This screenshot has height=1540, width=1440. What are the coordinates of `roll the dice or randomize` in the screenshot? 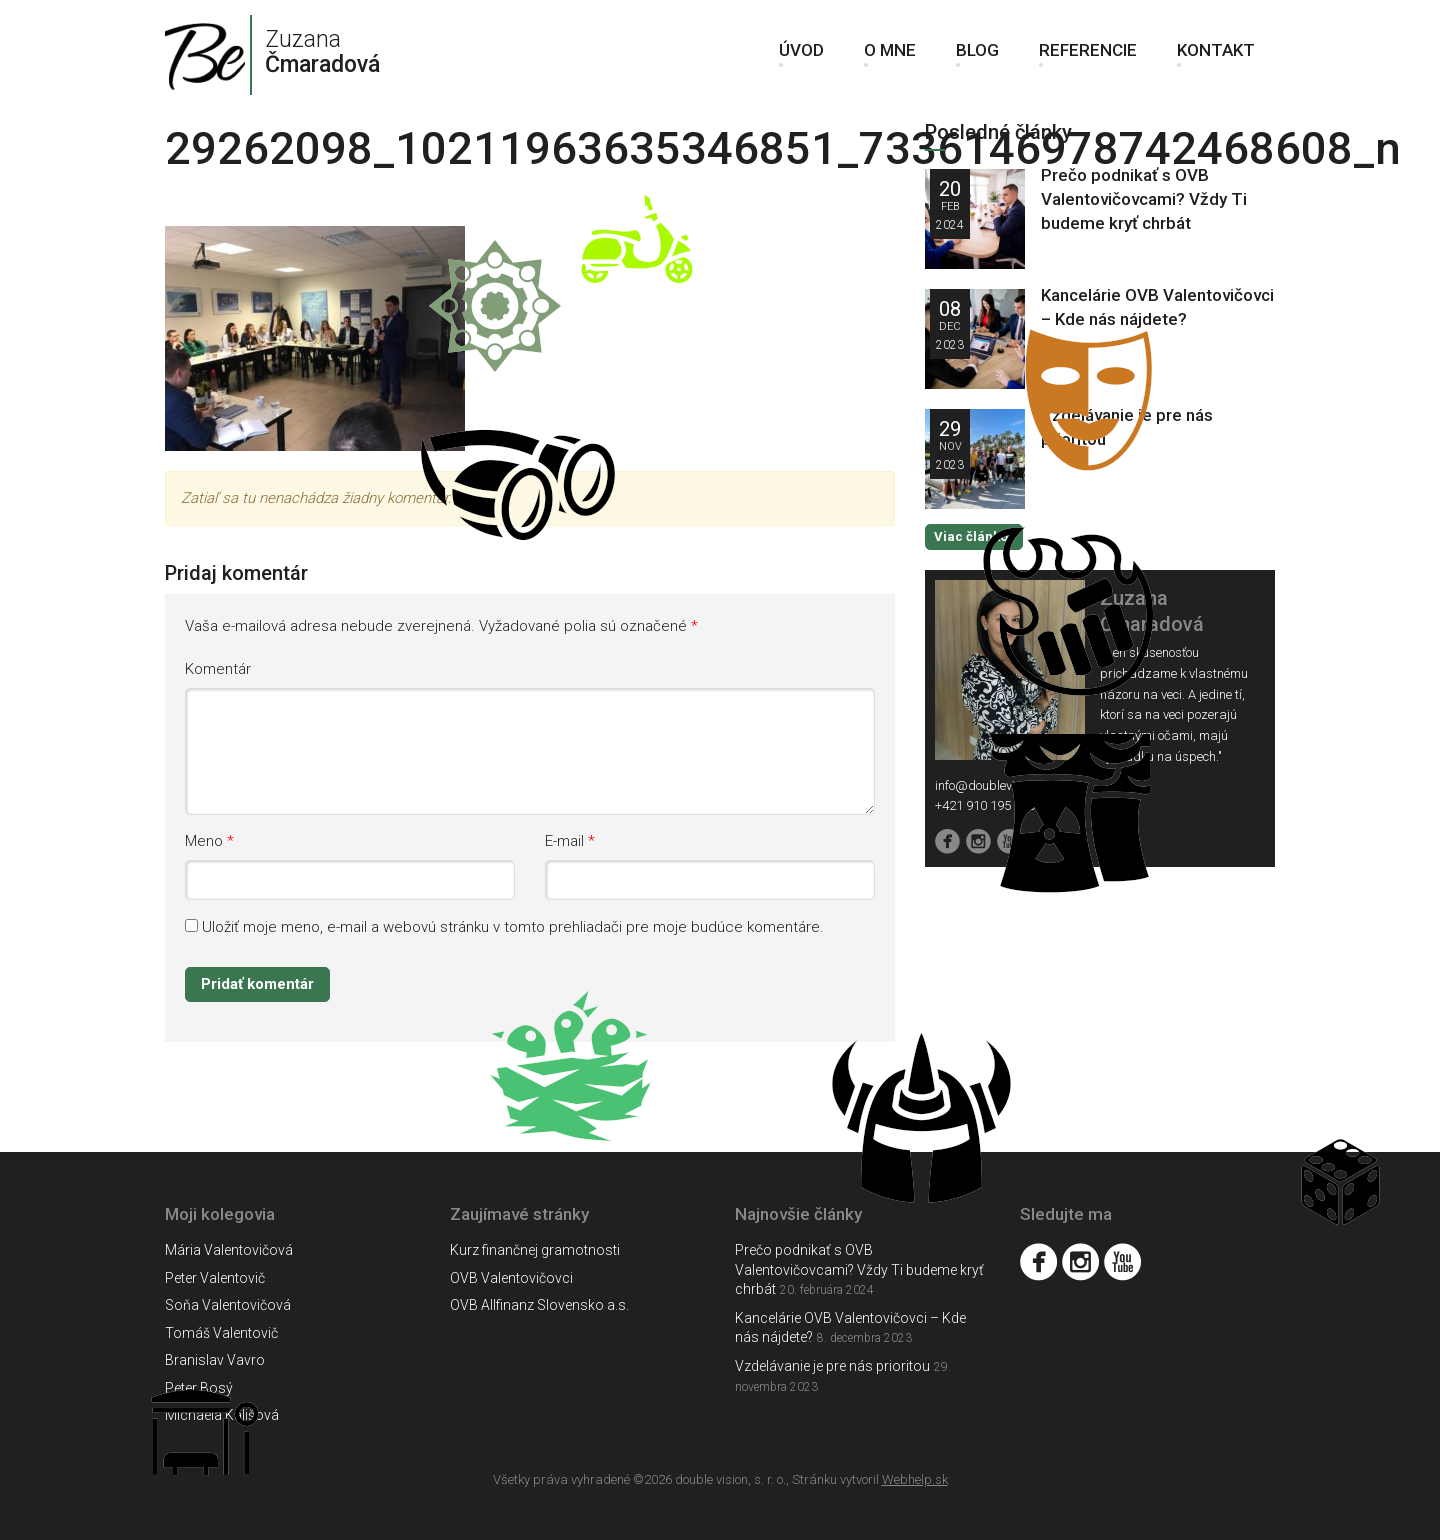 It's located at (1340, 1182).